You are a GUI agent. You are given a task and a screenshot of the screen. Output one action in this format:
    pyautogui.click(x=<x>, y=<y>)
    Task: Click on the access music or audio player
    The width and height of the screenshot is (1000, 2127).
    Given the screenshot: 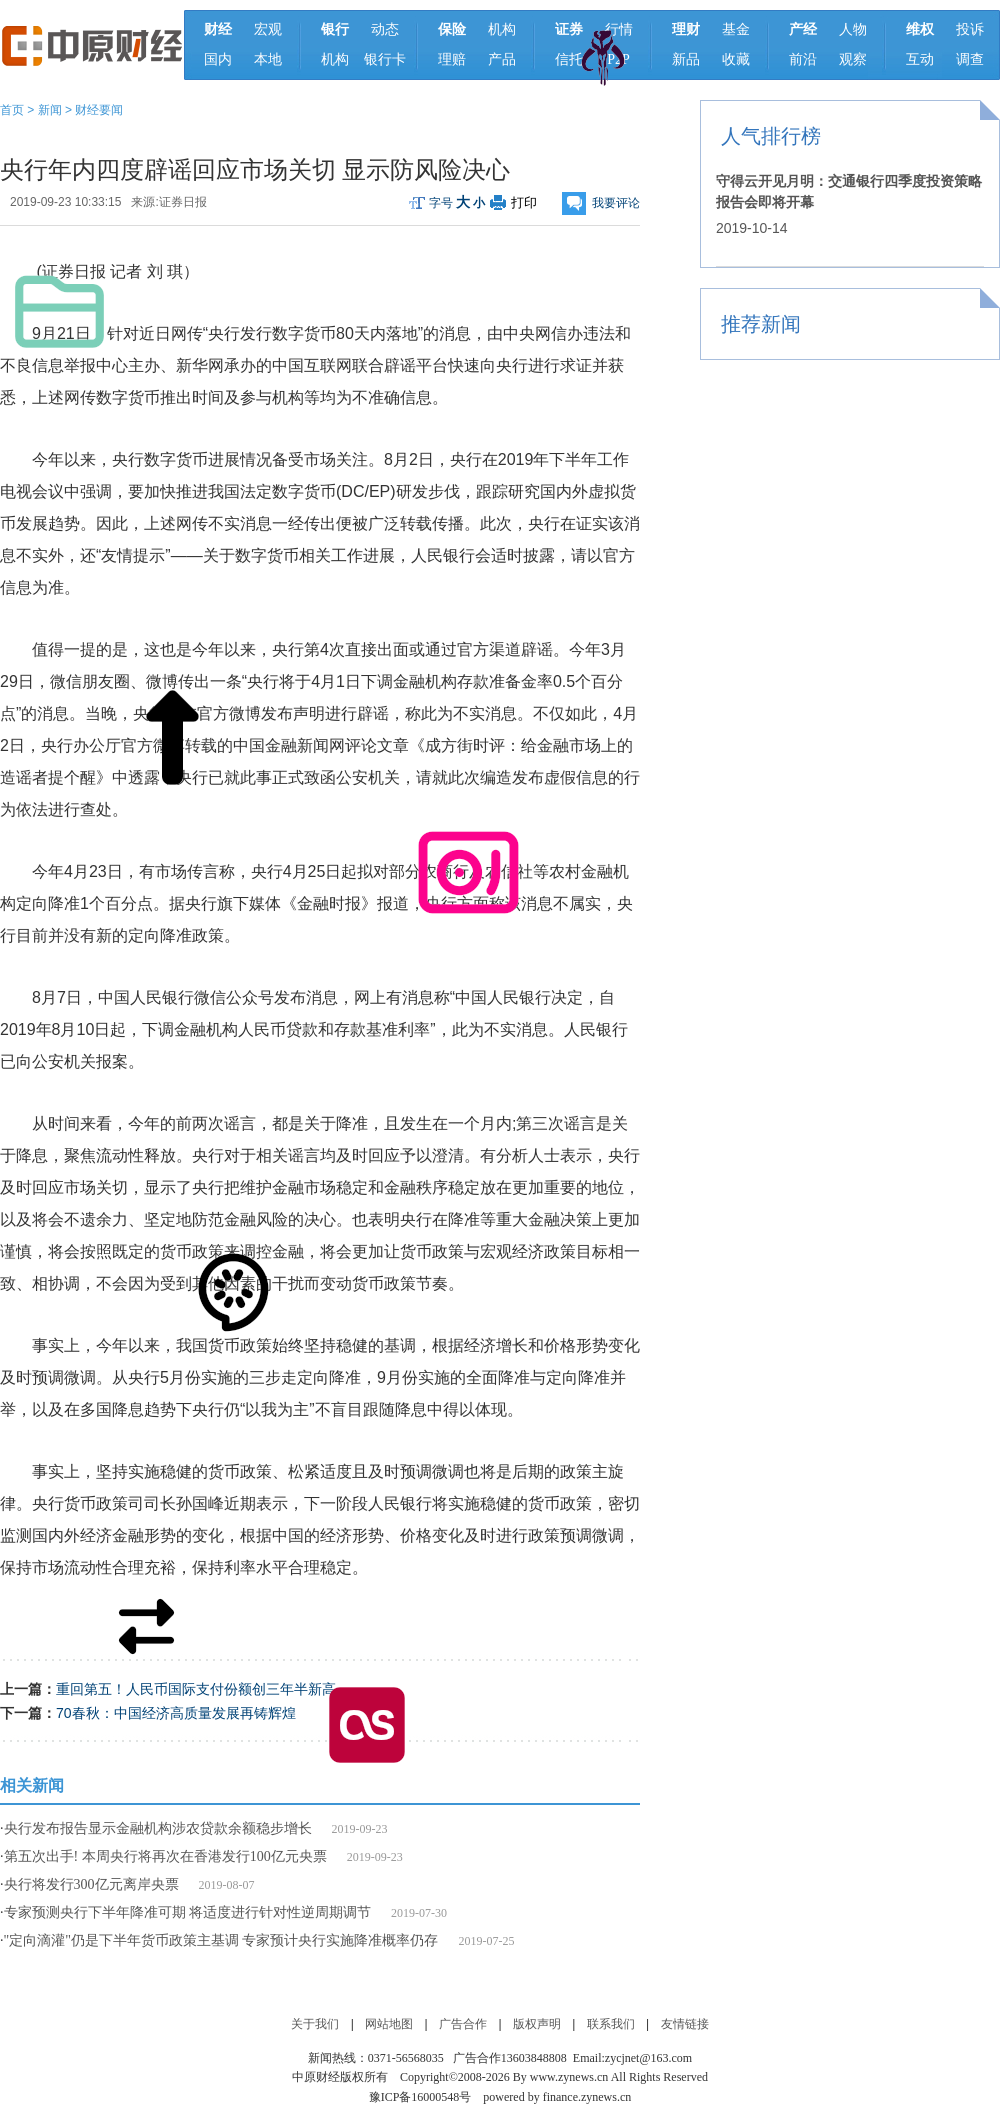 What is the action you would take?
    pyautogui.click(x=468, y=872)
    